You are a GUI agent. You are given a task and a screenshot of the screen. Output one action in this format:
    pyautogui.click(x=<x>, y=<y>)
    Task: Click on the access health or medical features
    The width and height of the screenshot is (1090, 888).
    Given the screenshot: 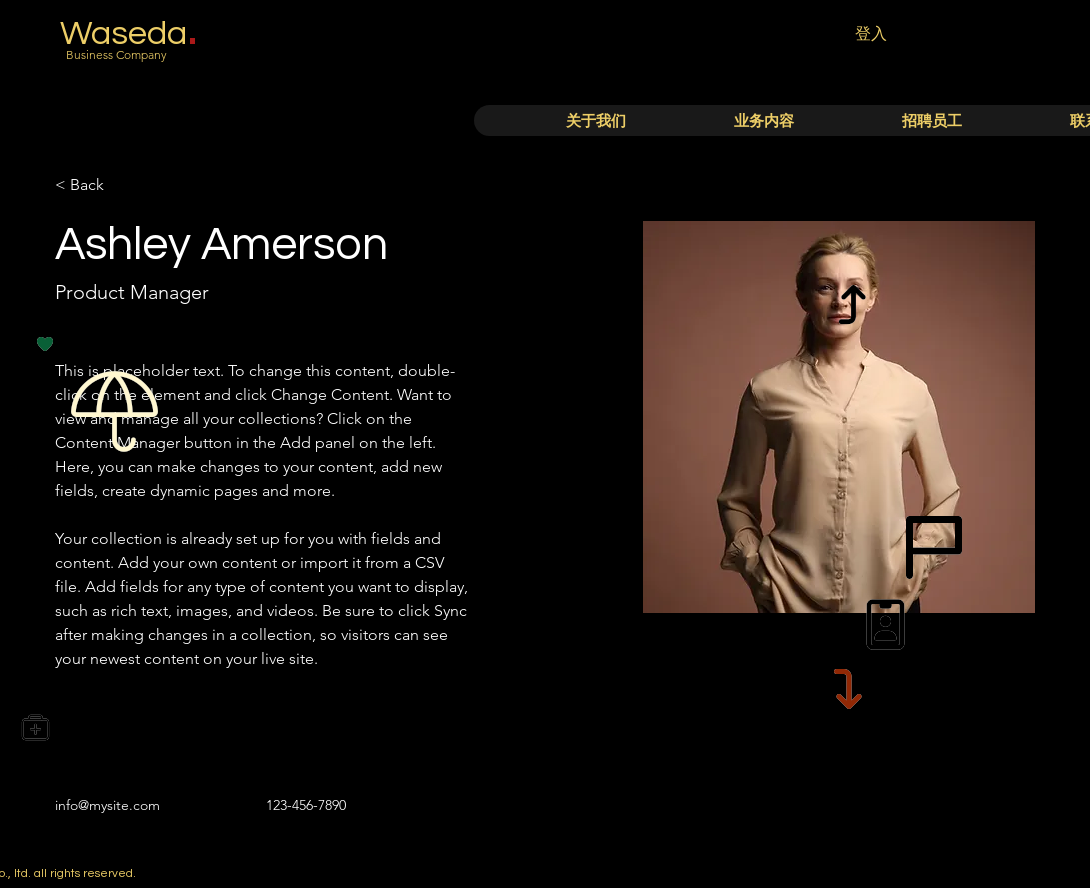 What is the action you would take?
    pyautogui.click(x=35, y=727)
    